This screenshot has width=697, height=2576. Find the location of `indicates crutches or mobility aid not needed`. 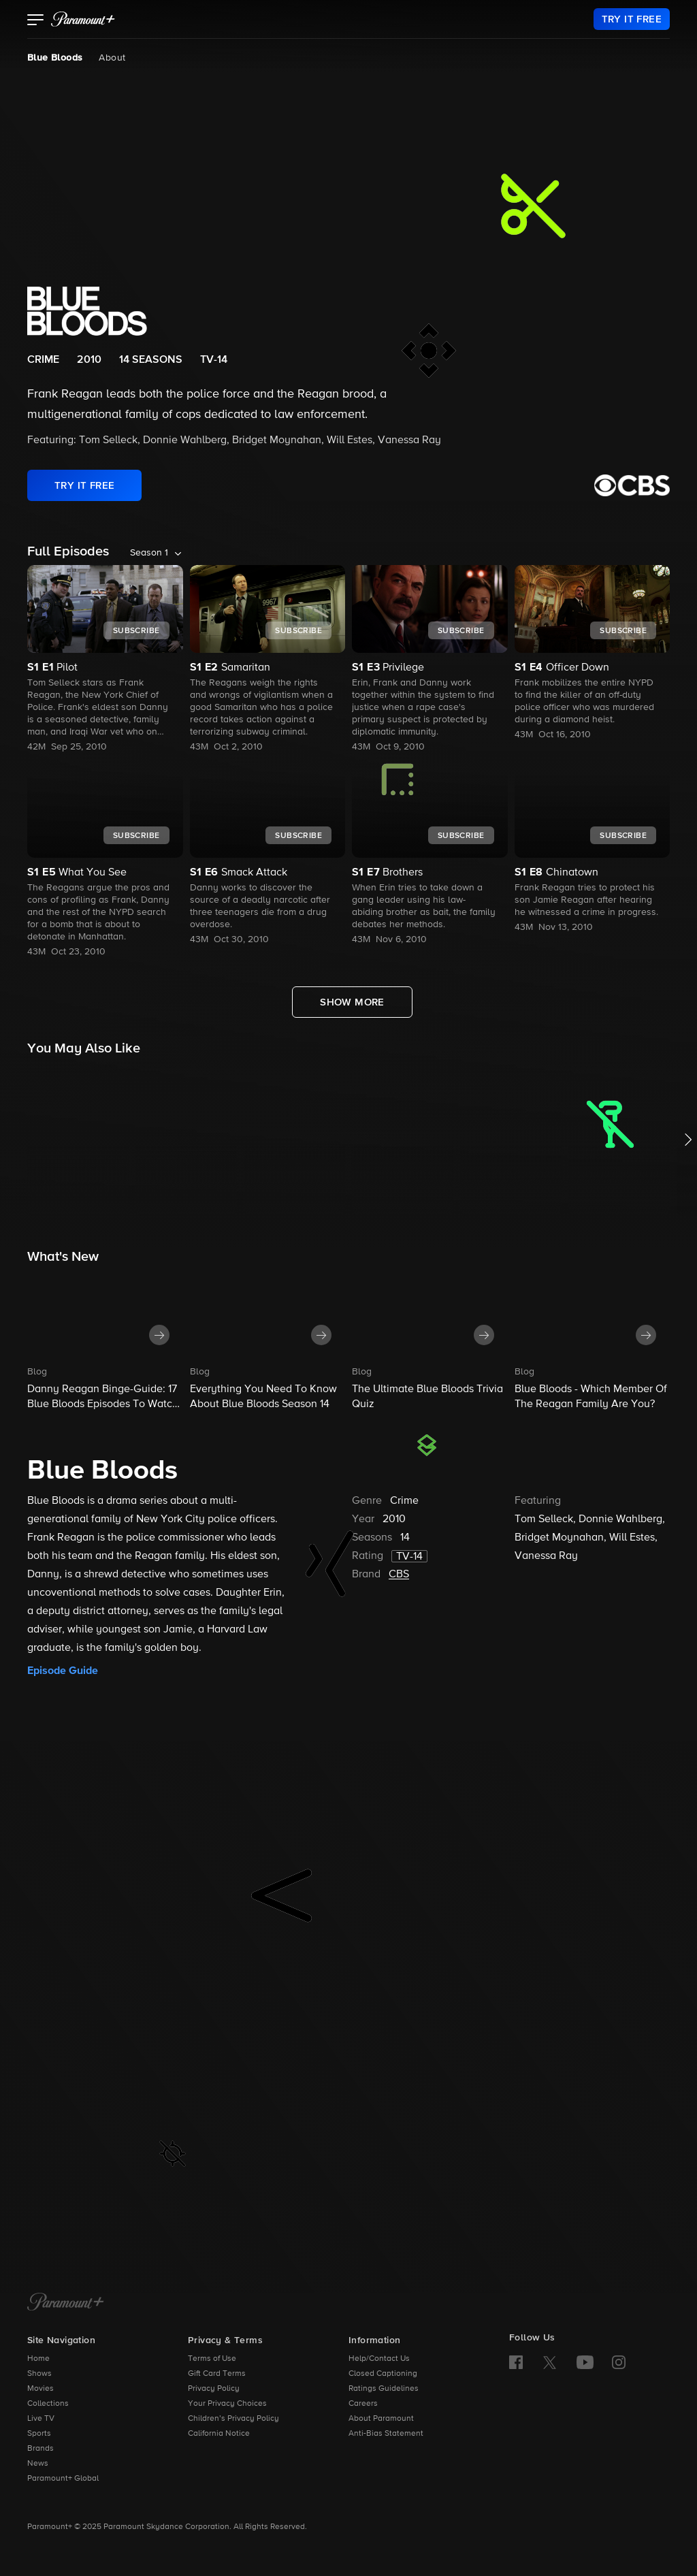

indicates crutches or mobility aid not needed is located at coordinates (610, 1124).